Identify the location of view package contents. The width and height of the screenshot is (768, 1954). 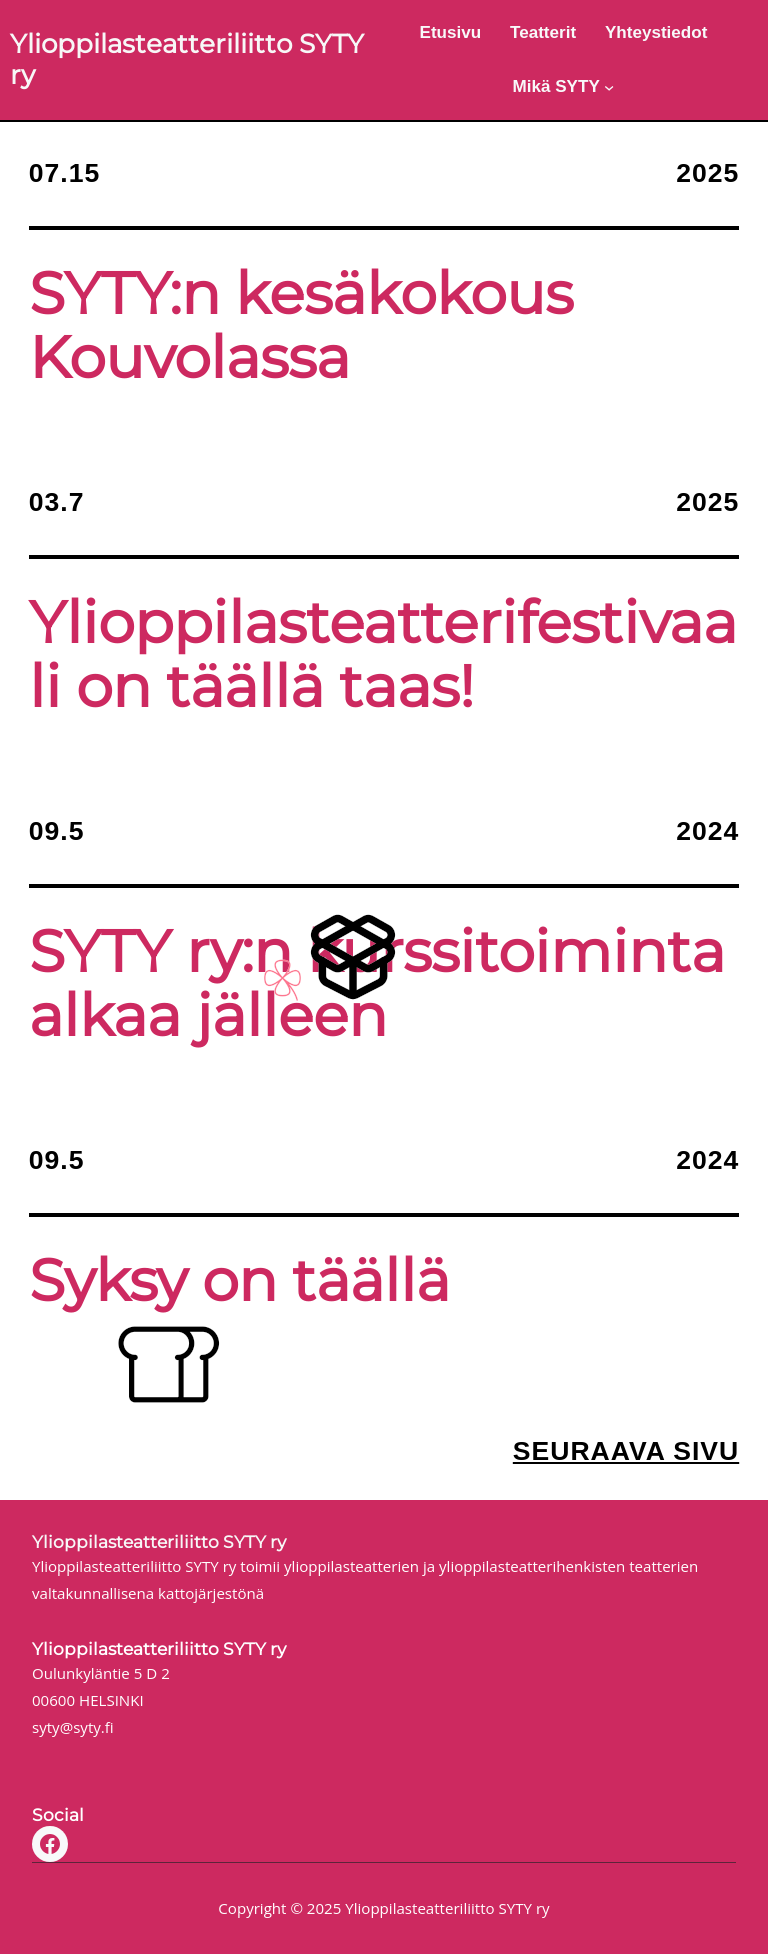
(353, 957).